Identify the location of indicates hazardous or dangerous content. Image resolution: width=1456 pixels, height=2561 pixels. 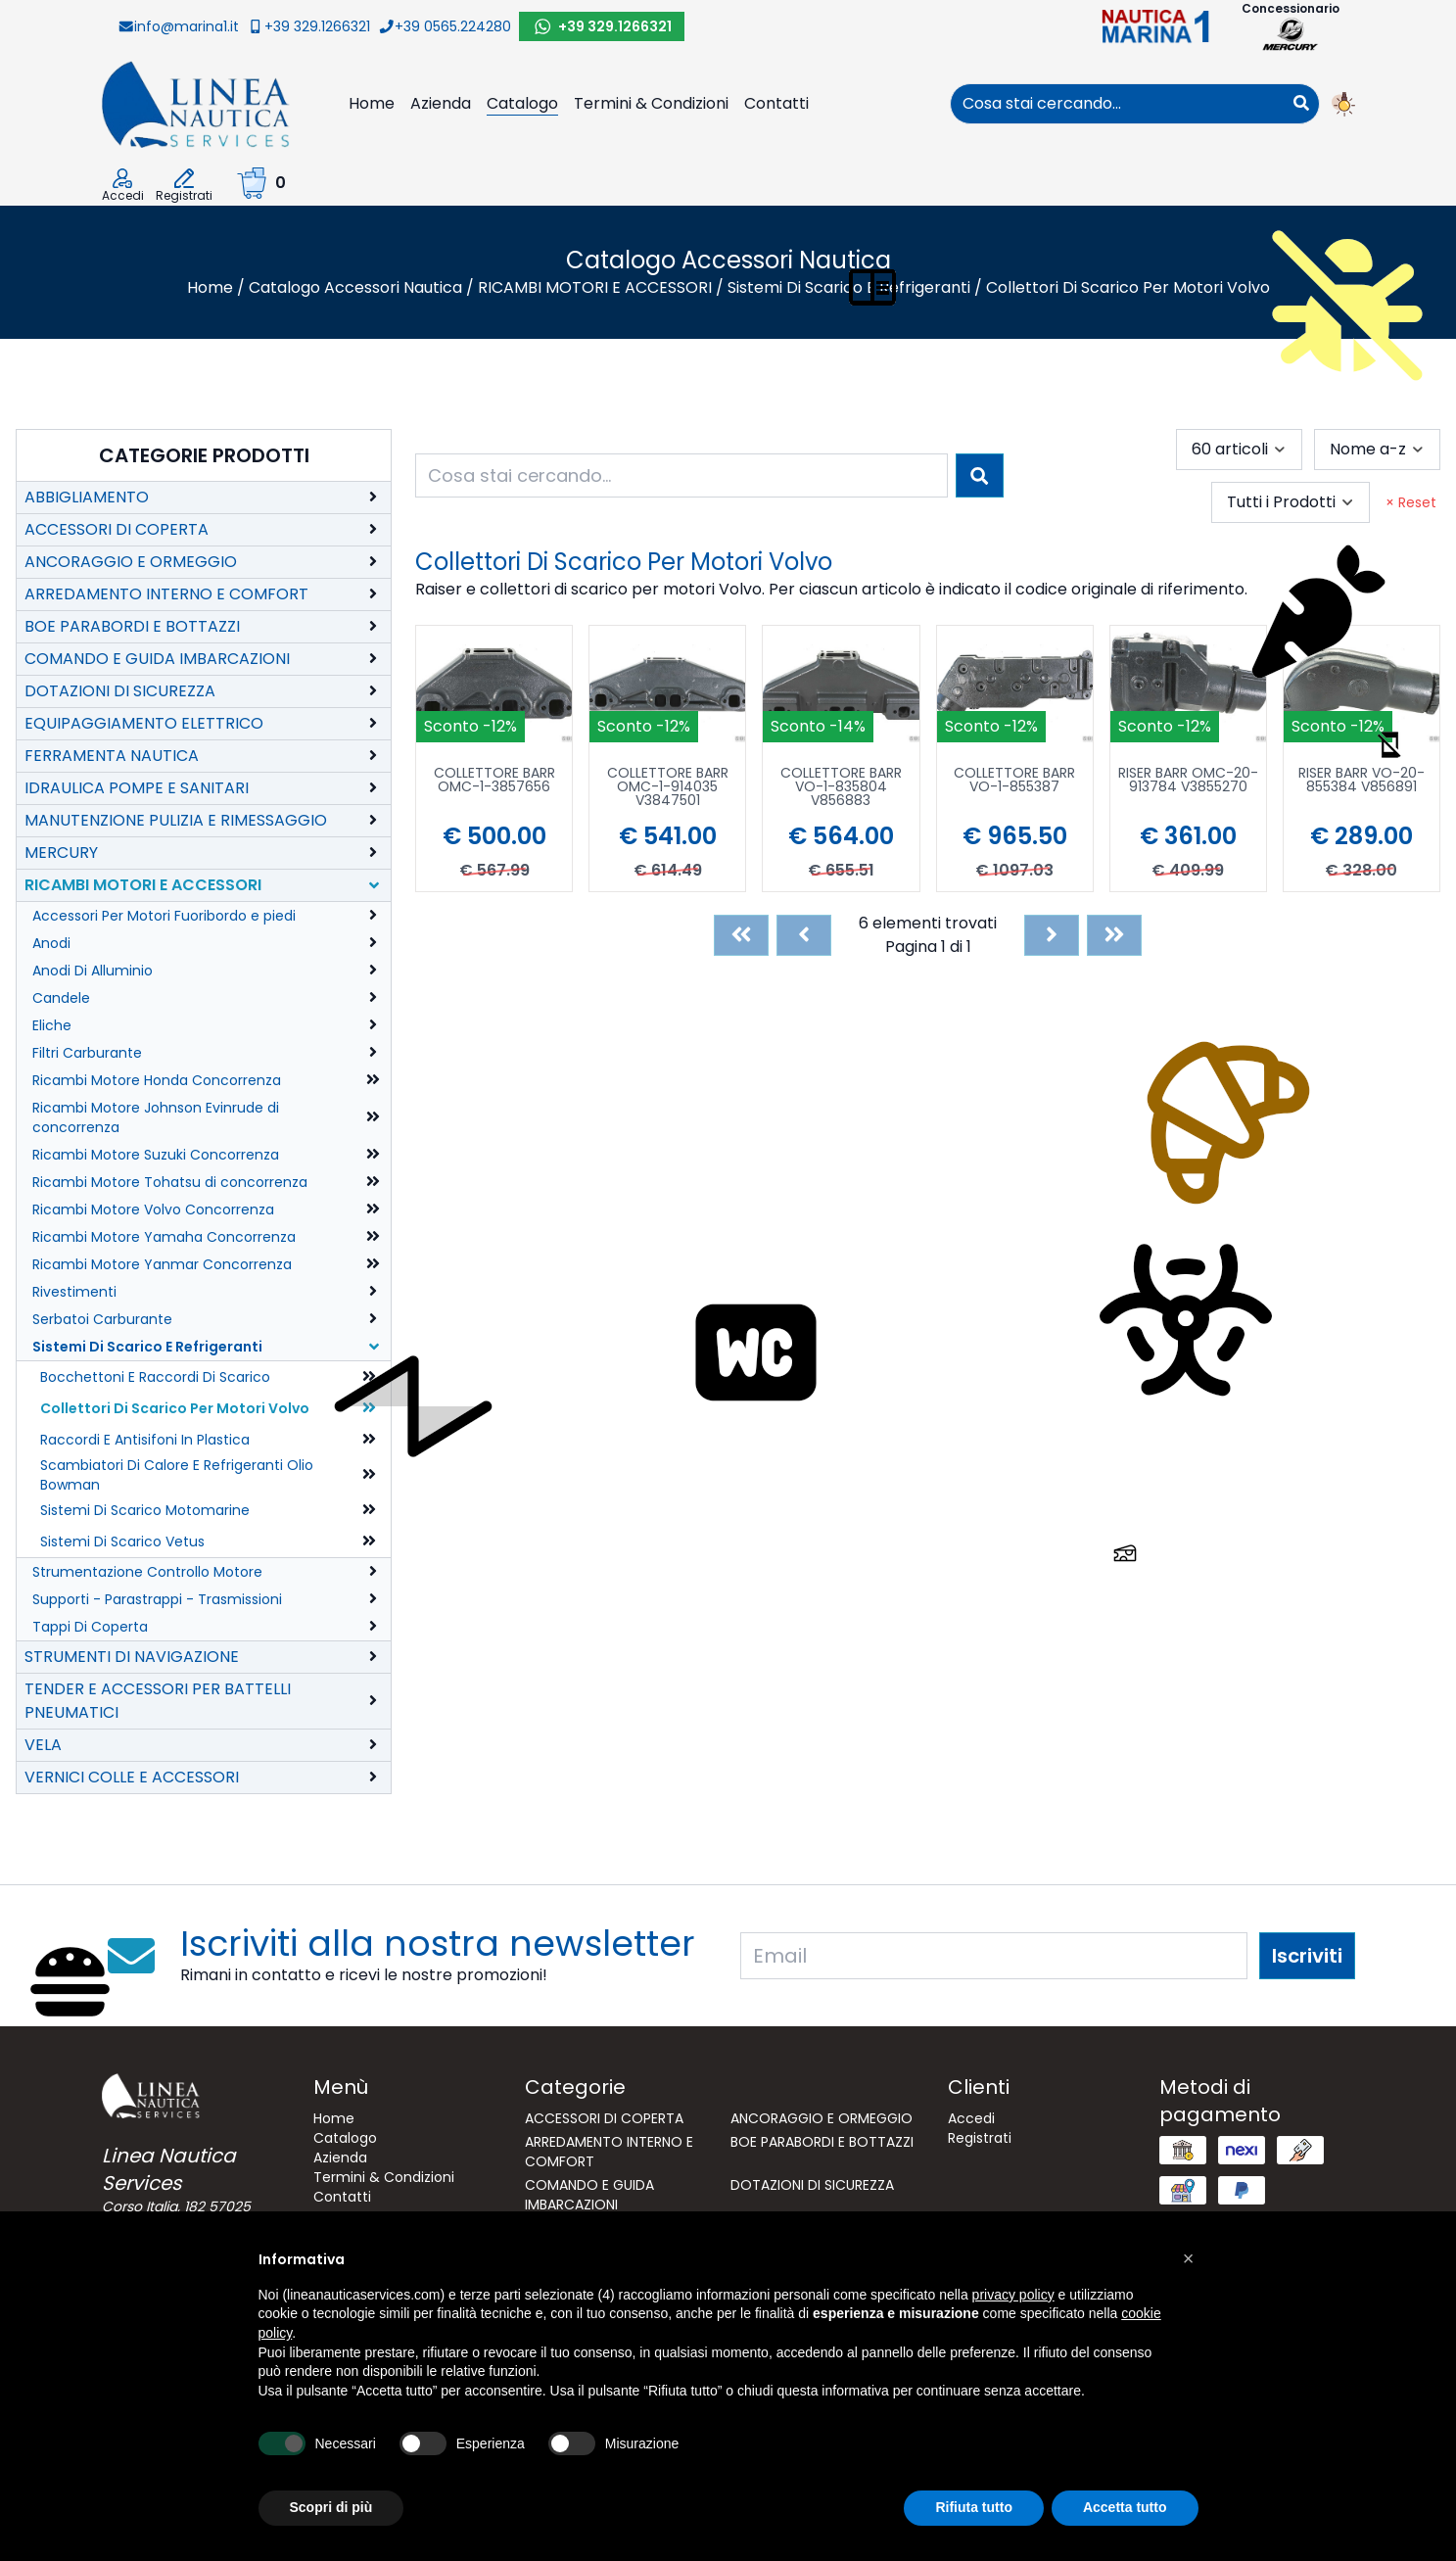
(1186, 1319).